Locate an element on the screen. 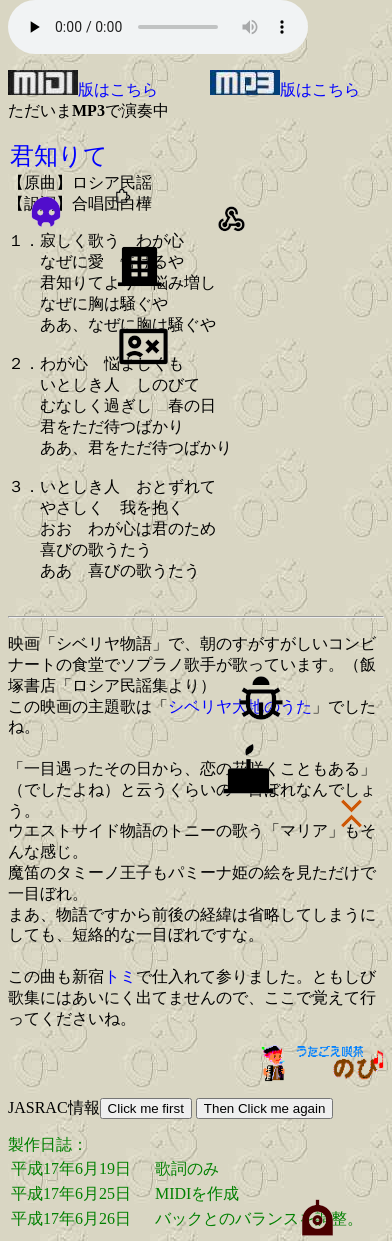  collapse or contract content vertically is located at coordinates (351, 813).